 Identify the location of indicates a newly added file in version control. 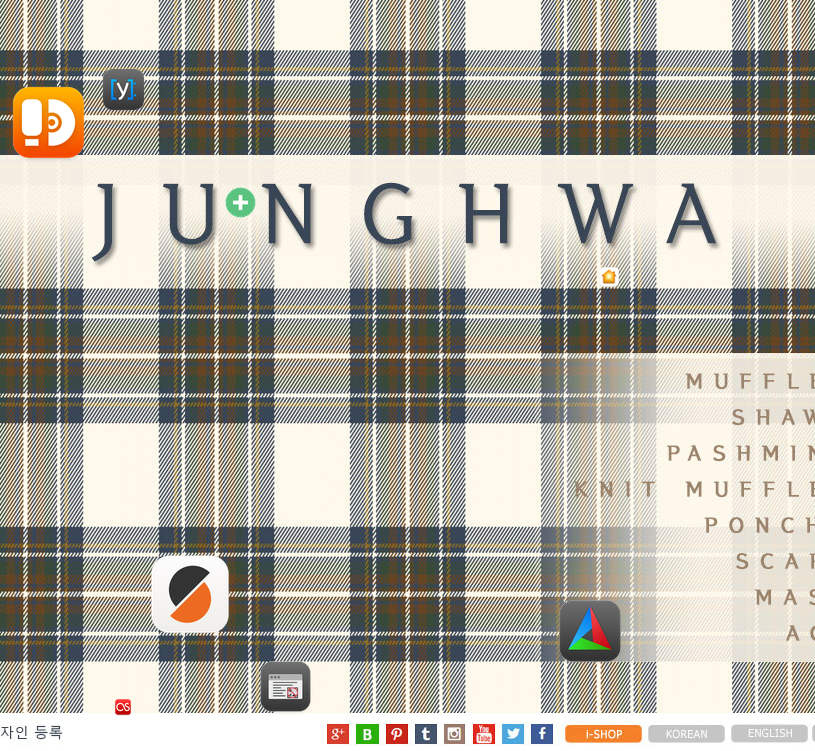
(240, 202).